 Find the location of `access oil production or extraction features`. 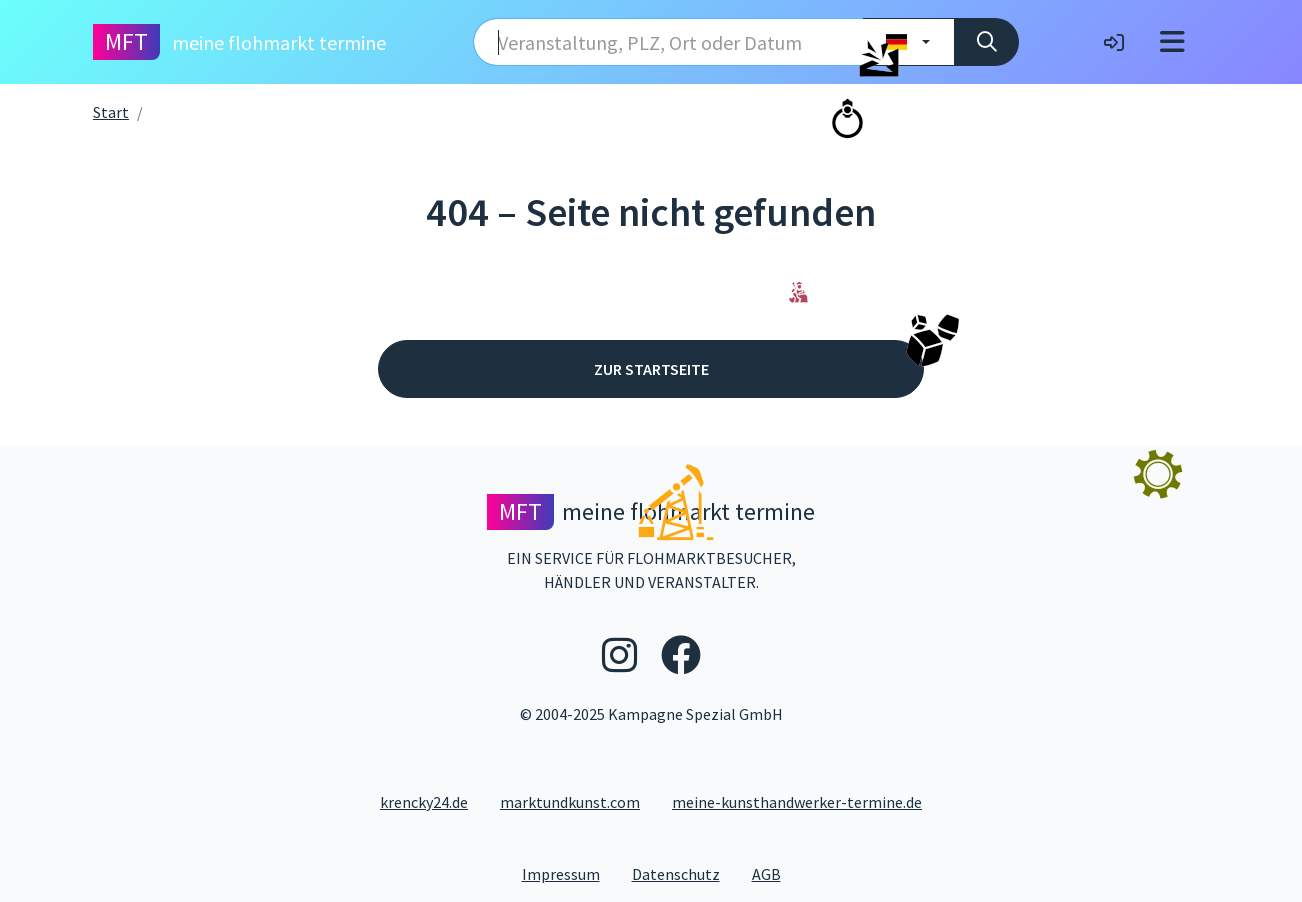

access oil production or extraction features is located at coordinates (676, 502).